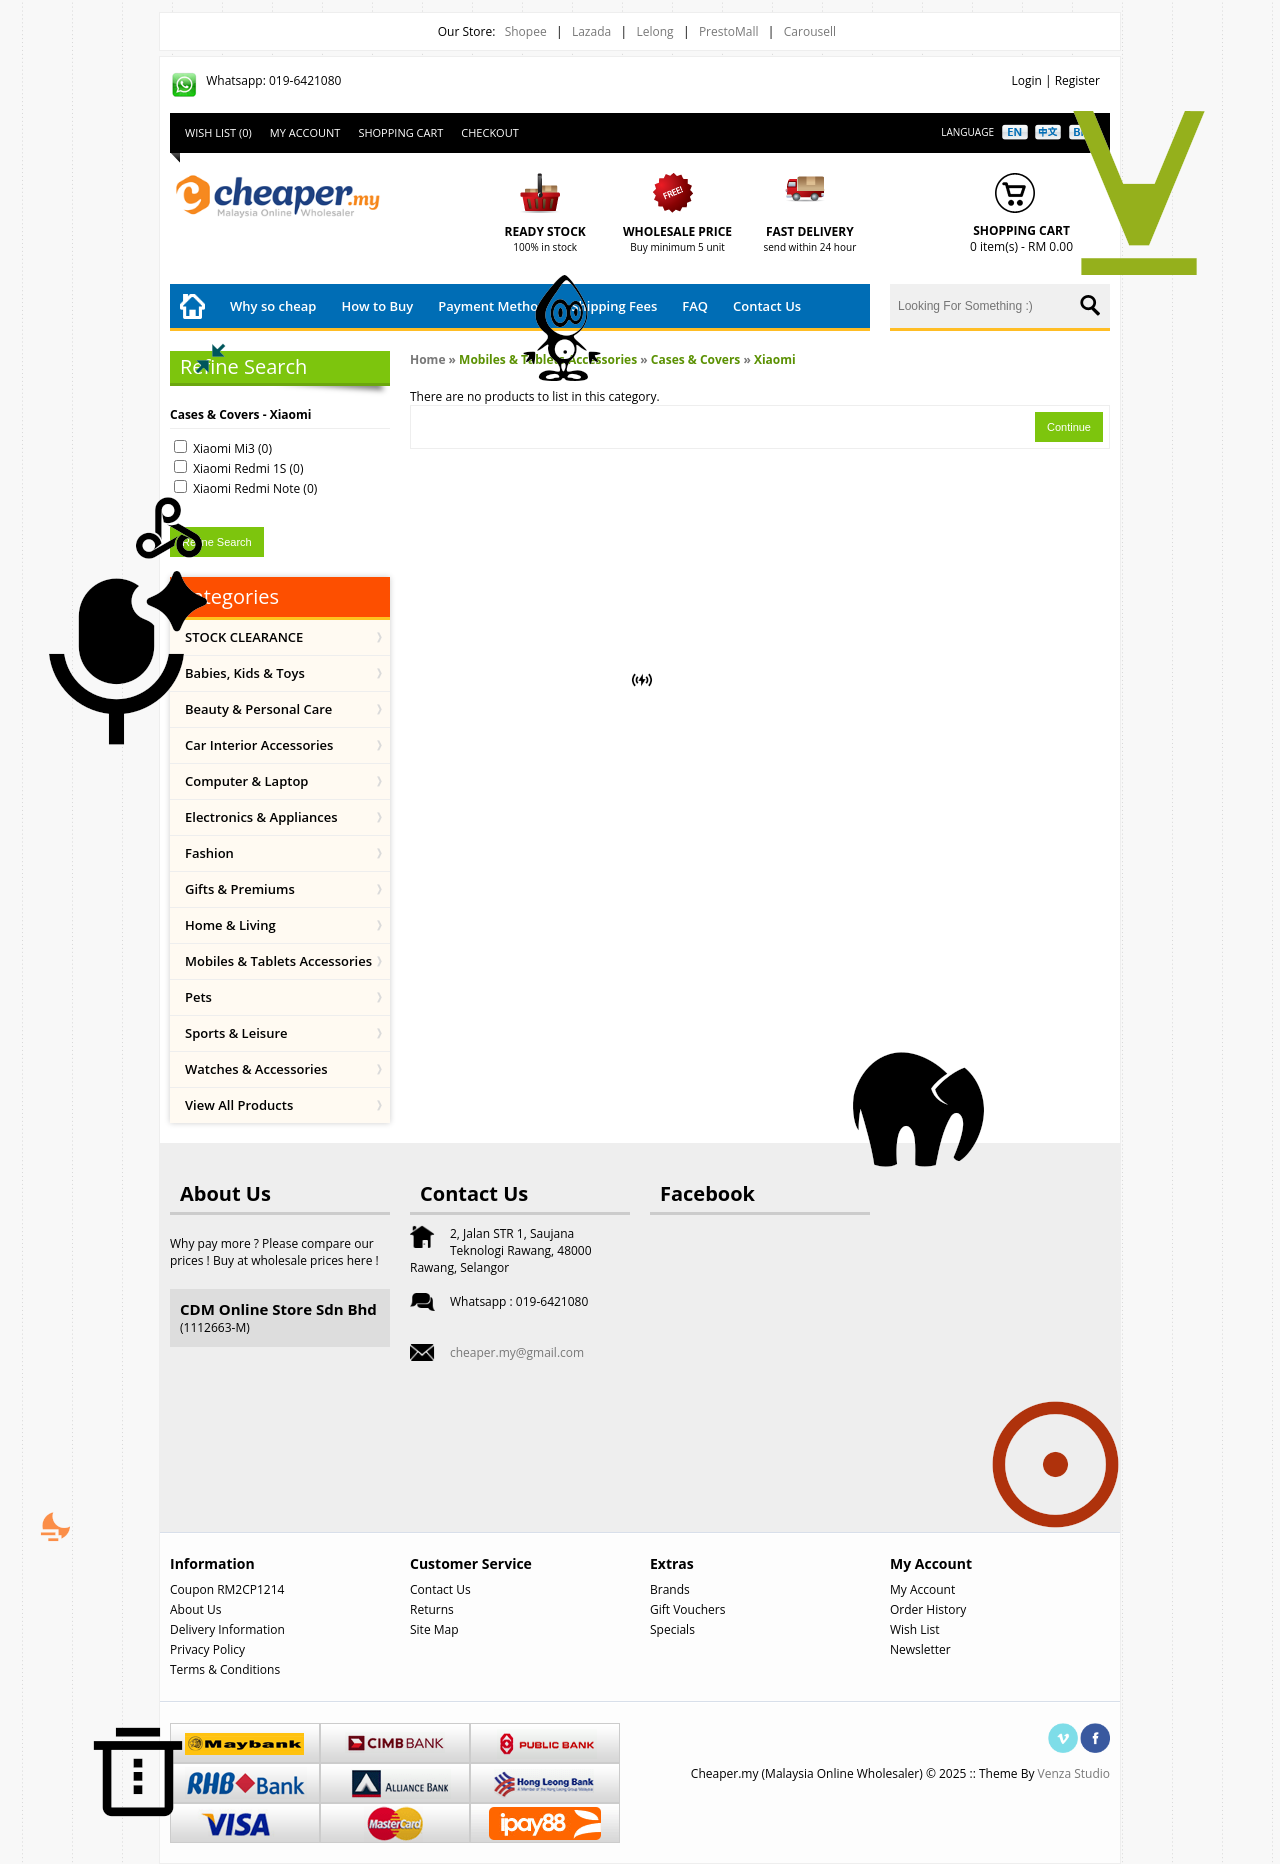 This screenshot has height=1864, width=1280. Describe the element at coordinates (642, 680) in the screenshot. I see `indicates wireless charging is active` at that location.